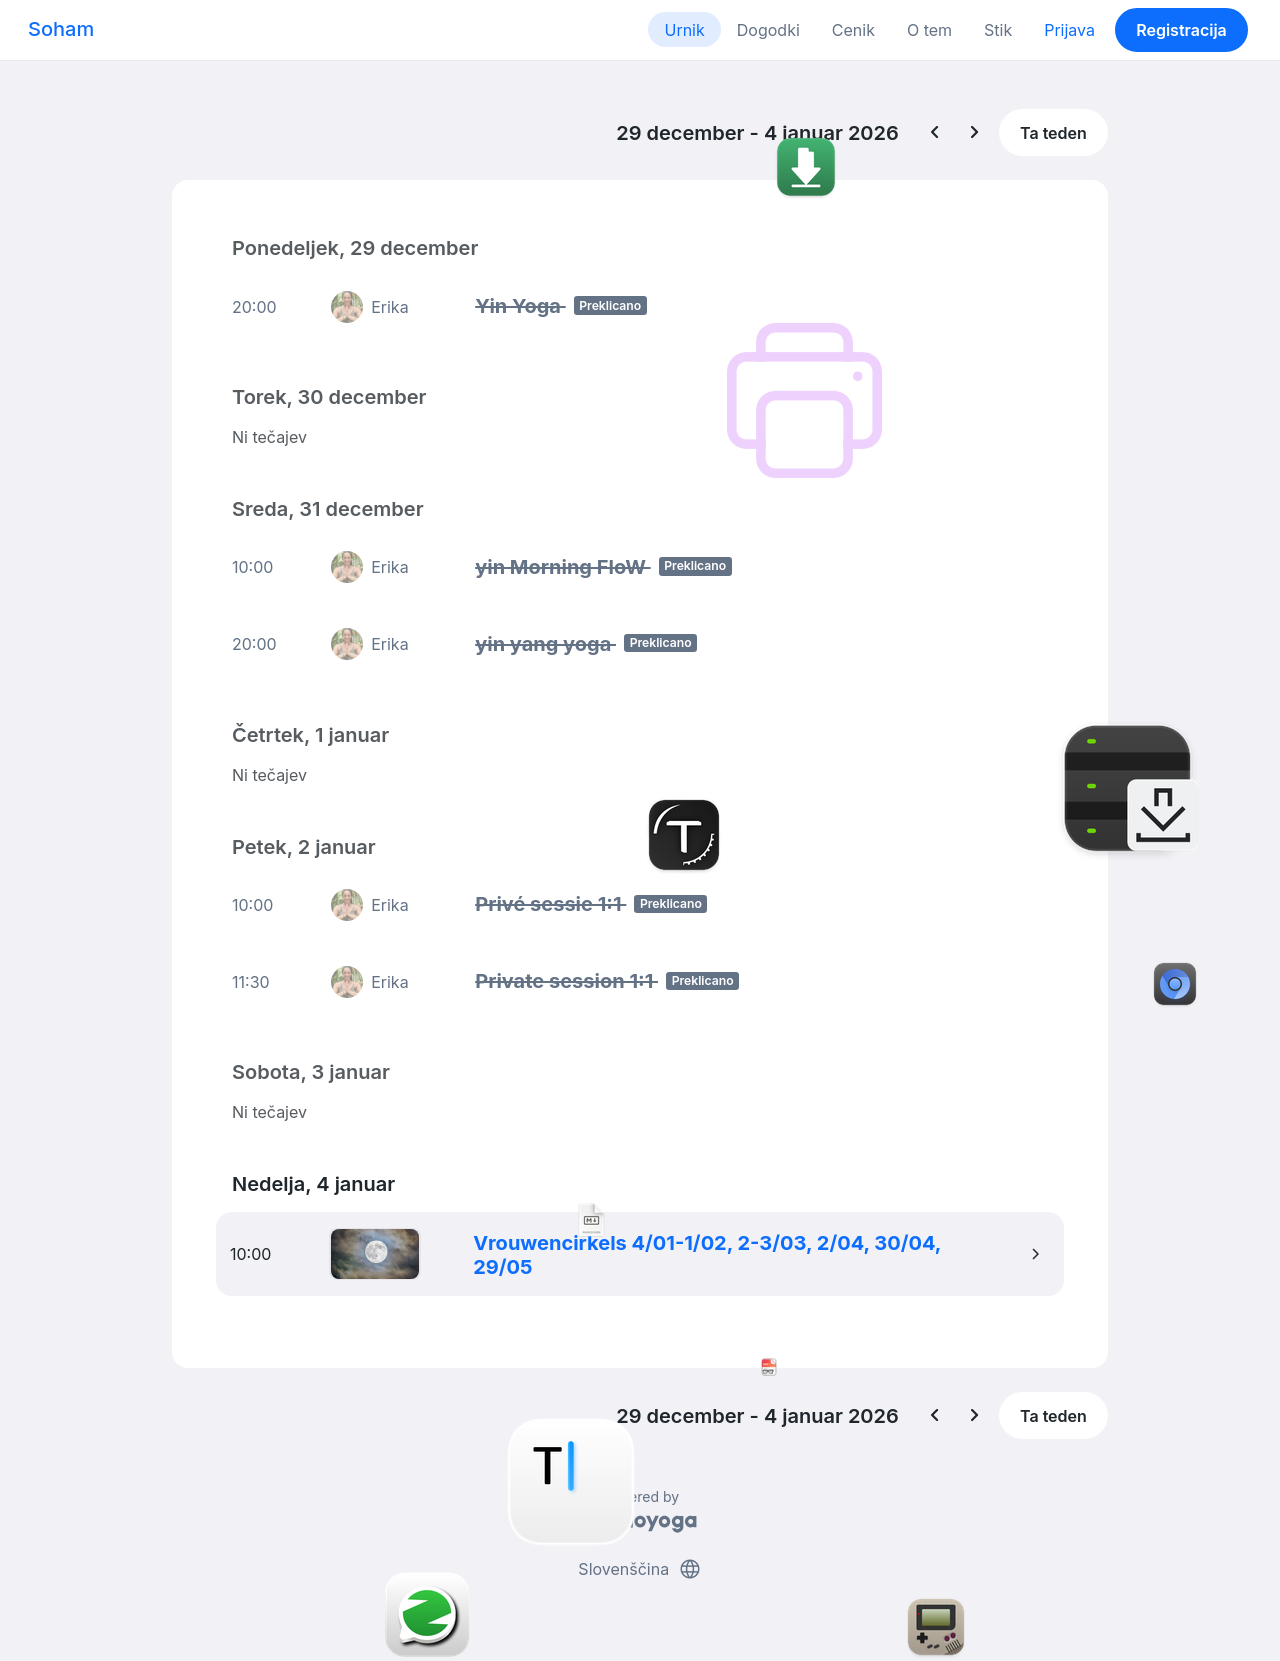  What do you see at coordinates (571, 1482) in the screenshot?
I see `open text editor application` at bounding box center [571, 1482].